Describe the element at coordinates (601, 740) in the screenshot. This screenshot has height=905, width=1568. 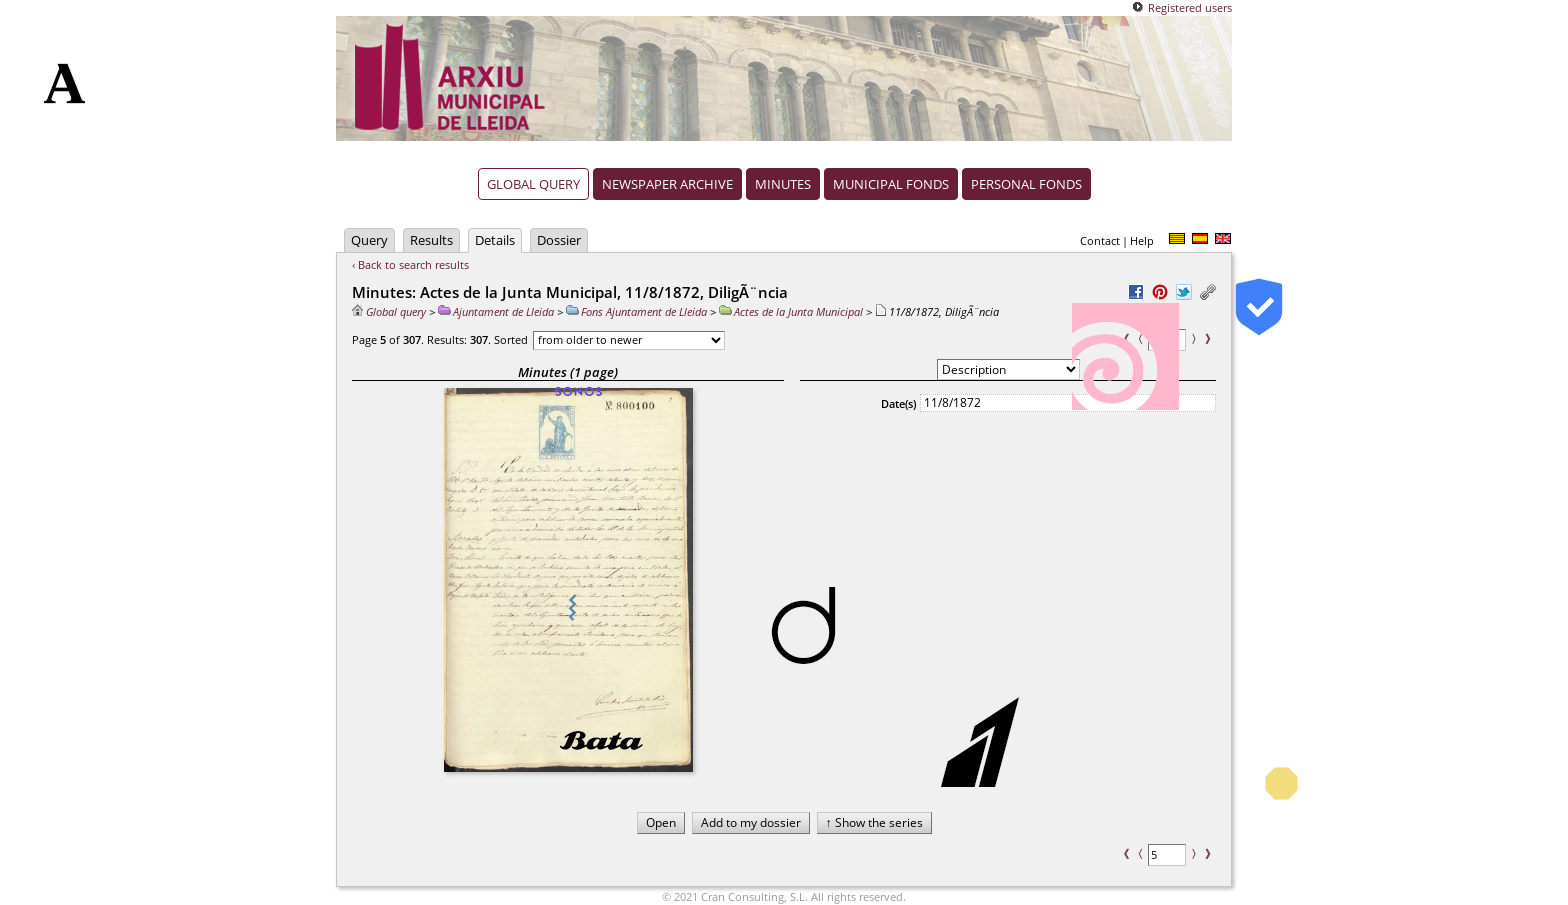
I see `visit the Bata footwear website` at that location.